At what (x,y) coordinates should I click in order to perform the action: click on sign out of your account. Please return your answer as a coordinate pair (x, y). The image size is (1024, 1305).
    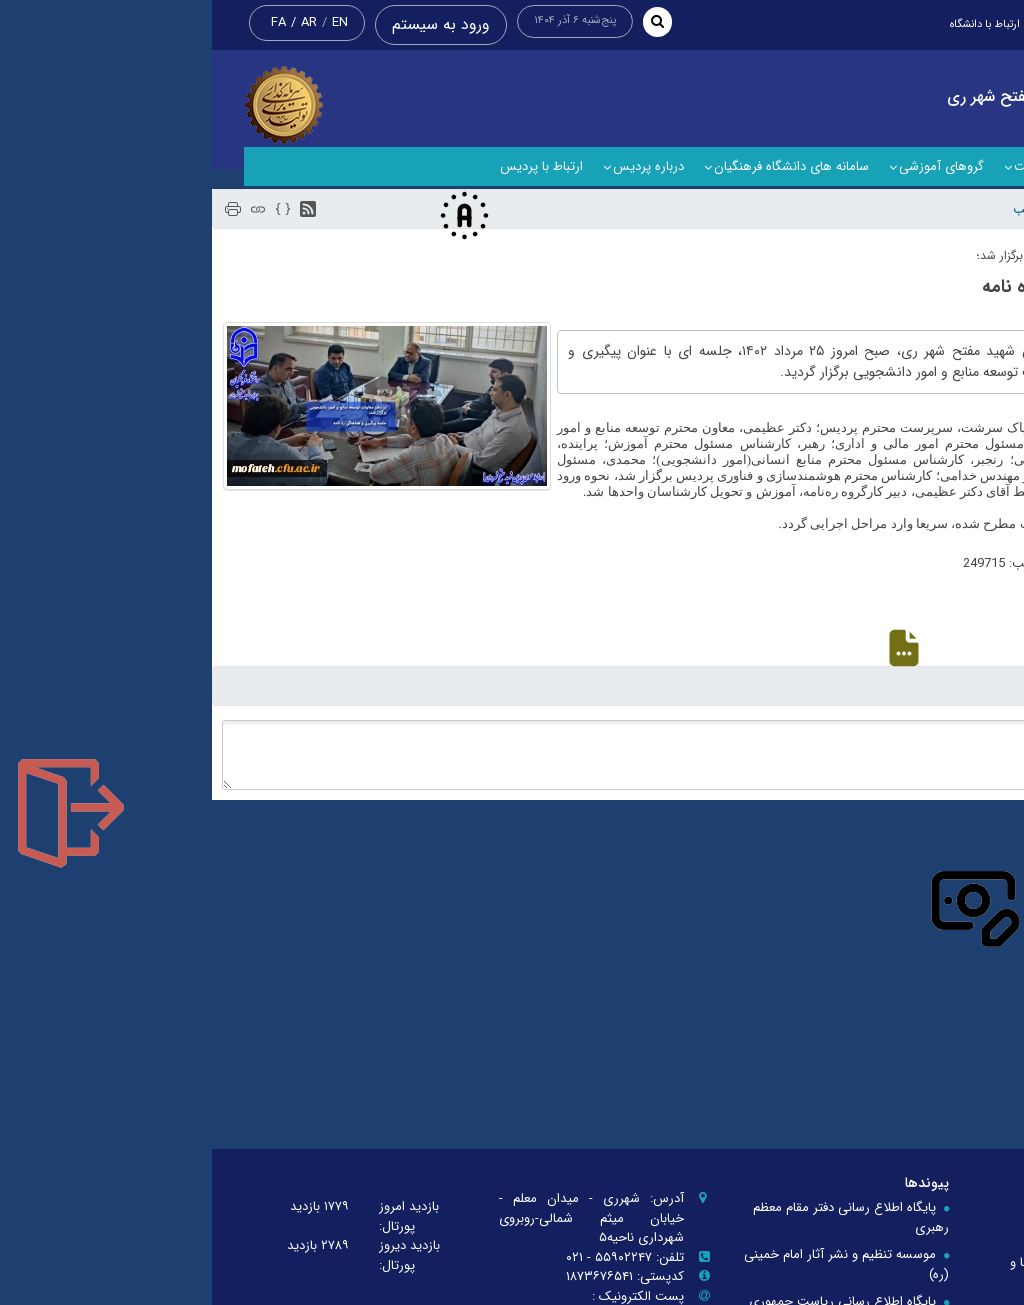
    Looking at the image, I should click on (66, 807).